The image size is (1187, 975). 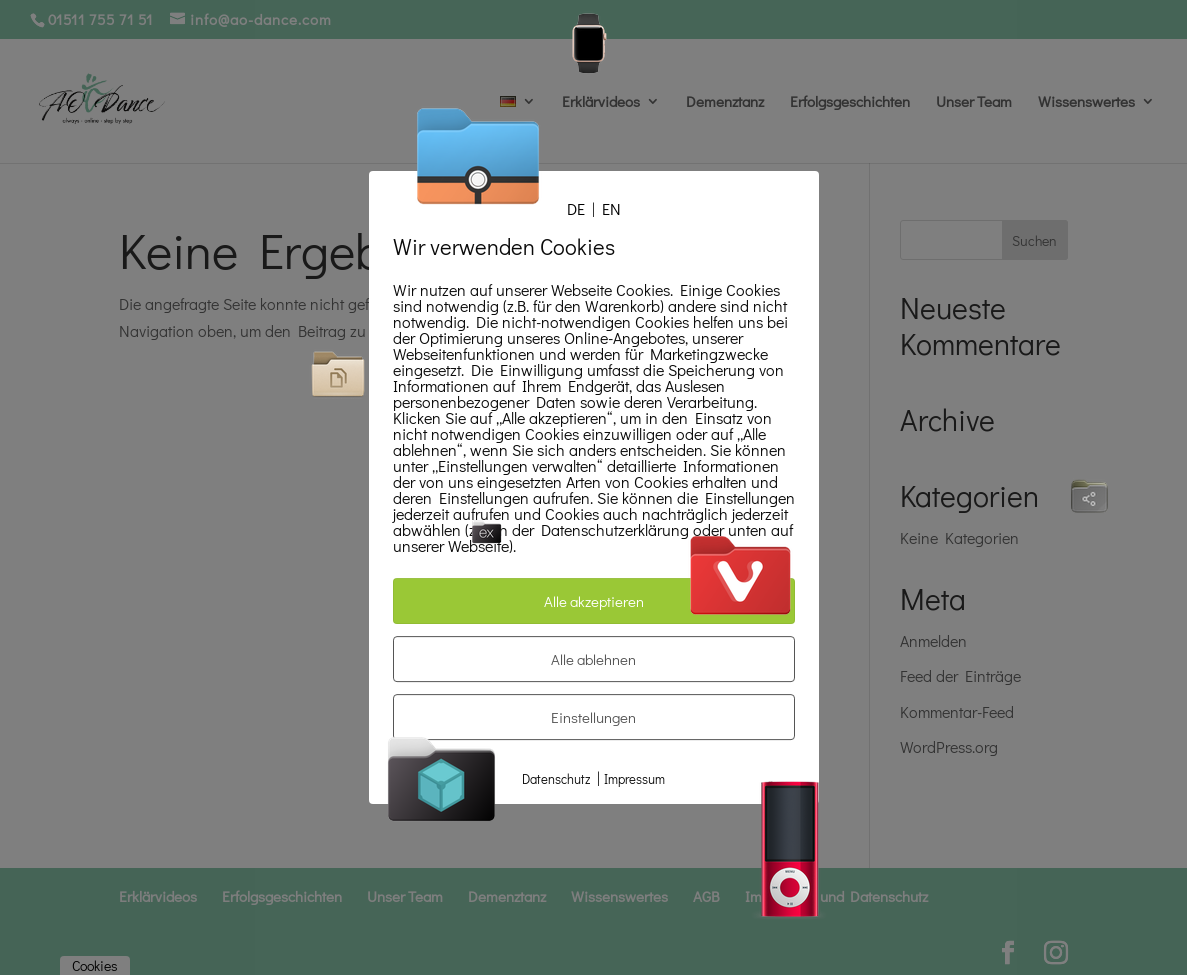 What do you see at coordinates (486, 532) in the screenshot?
I see `folder containing express.js project files` at bounding box center [486, 532].